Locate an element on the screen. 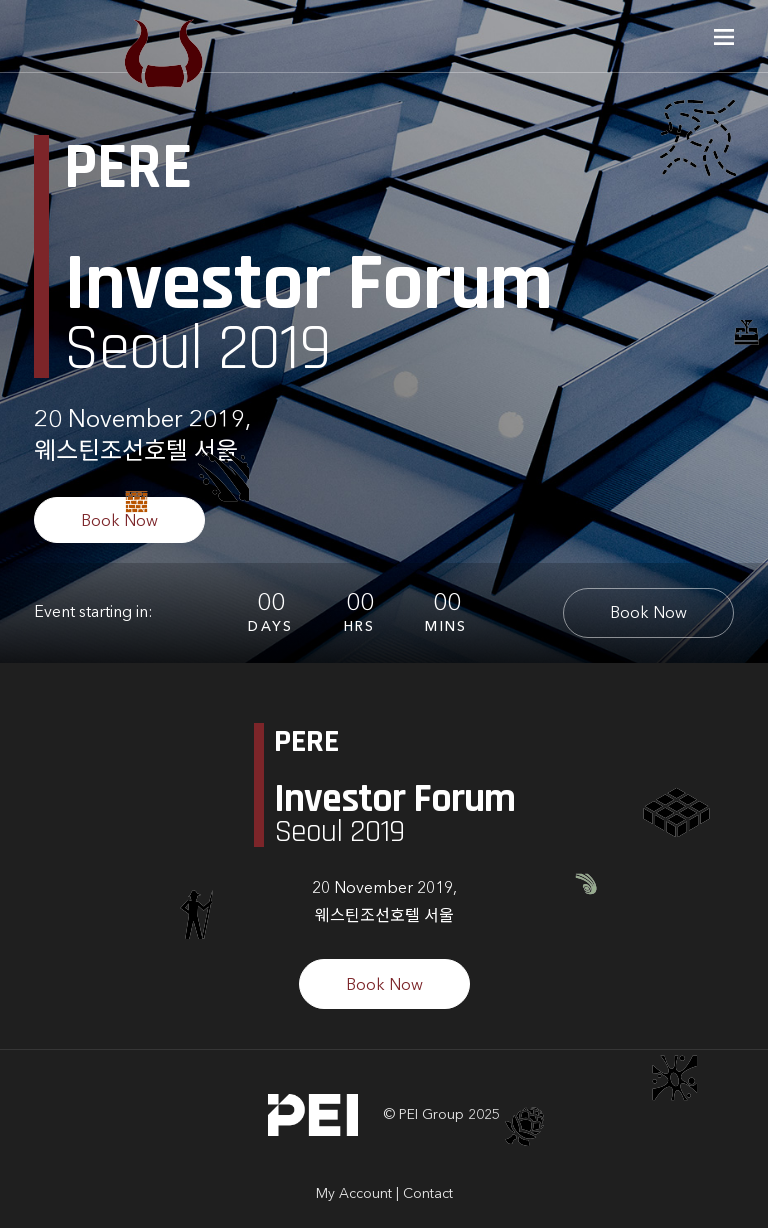  craft or forge a new sword is located at coordinates (746, 332).